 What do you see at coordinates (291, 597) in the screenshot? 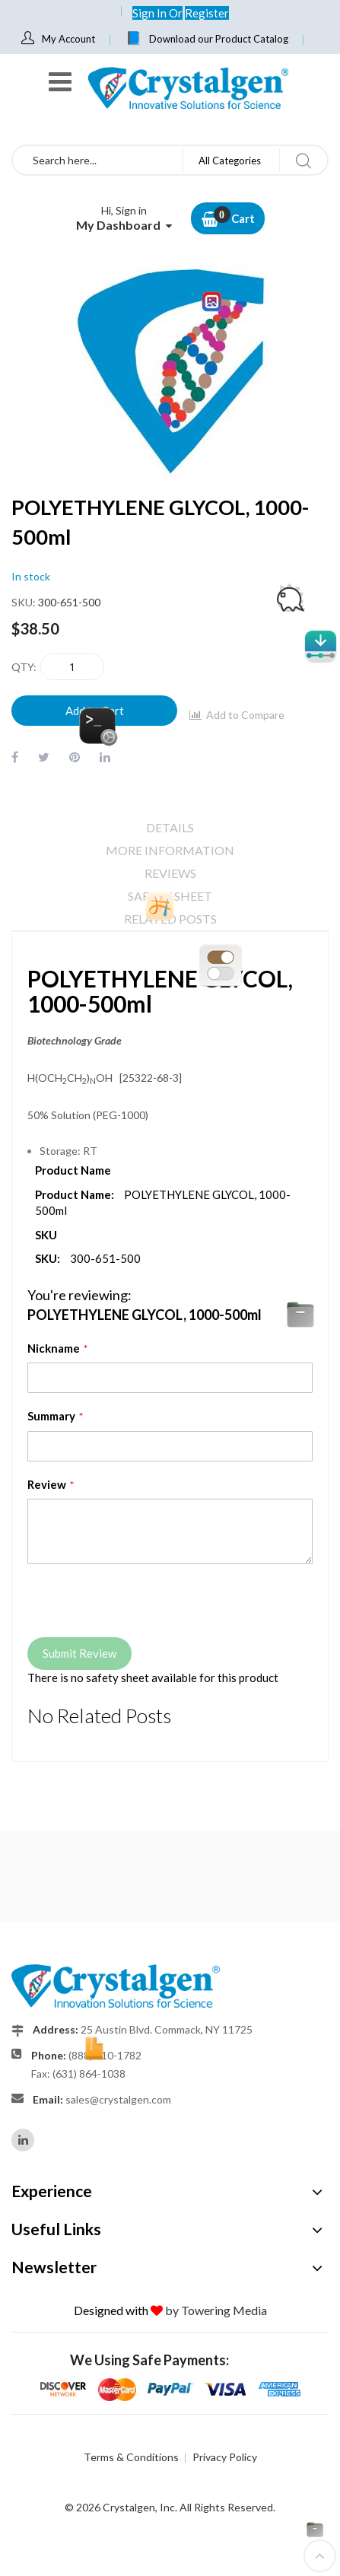
I see `open dino messaging app` at bounding box center [291, 597].